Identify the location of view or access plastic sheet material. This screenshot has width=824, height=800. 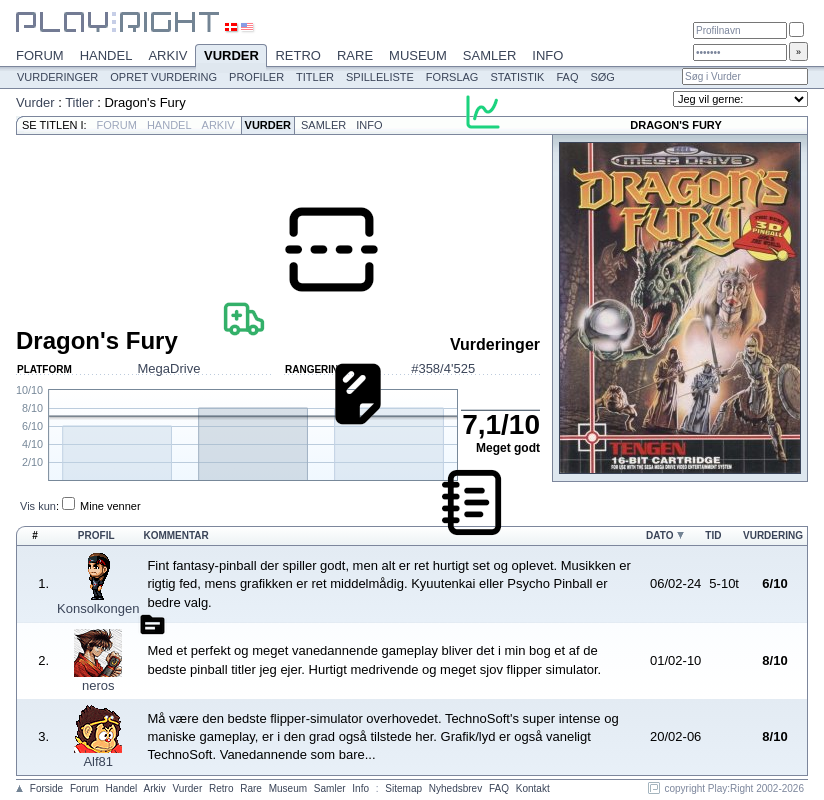
(358, 394).